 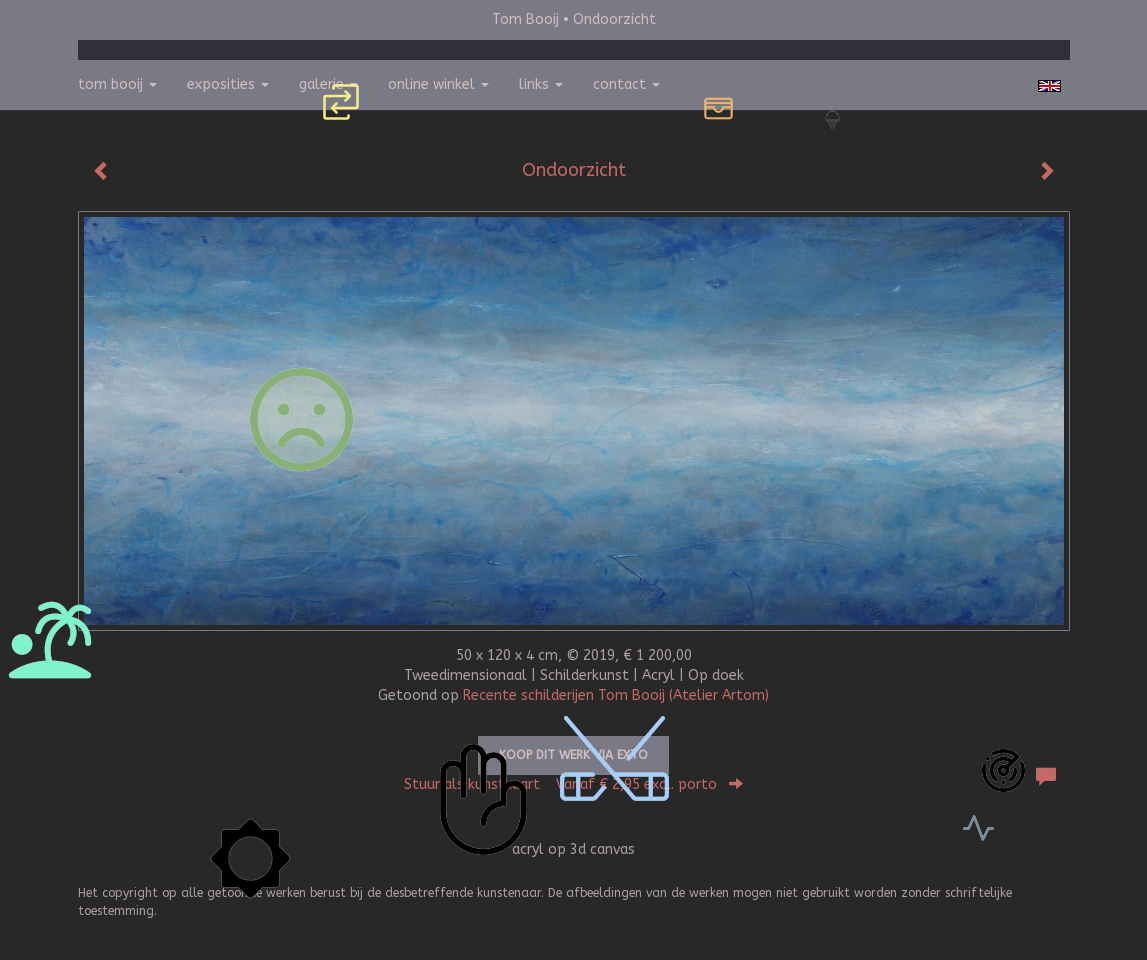 I want to click on view tropical or vacation-related content, so click(x=50, y=640).